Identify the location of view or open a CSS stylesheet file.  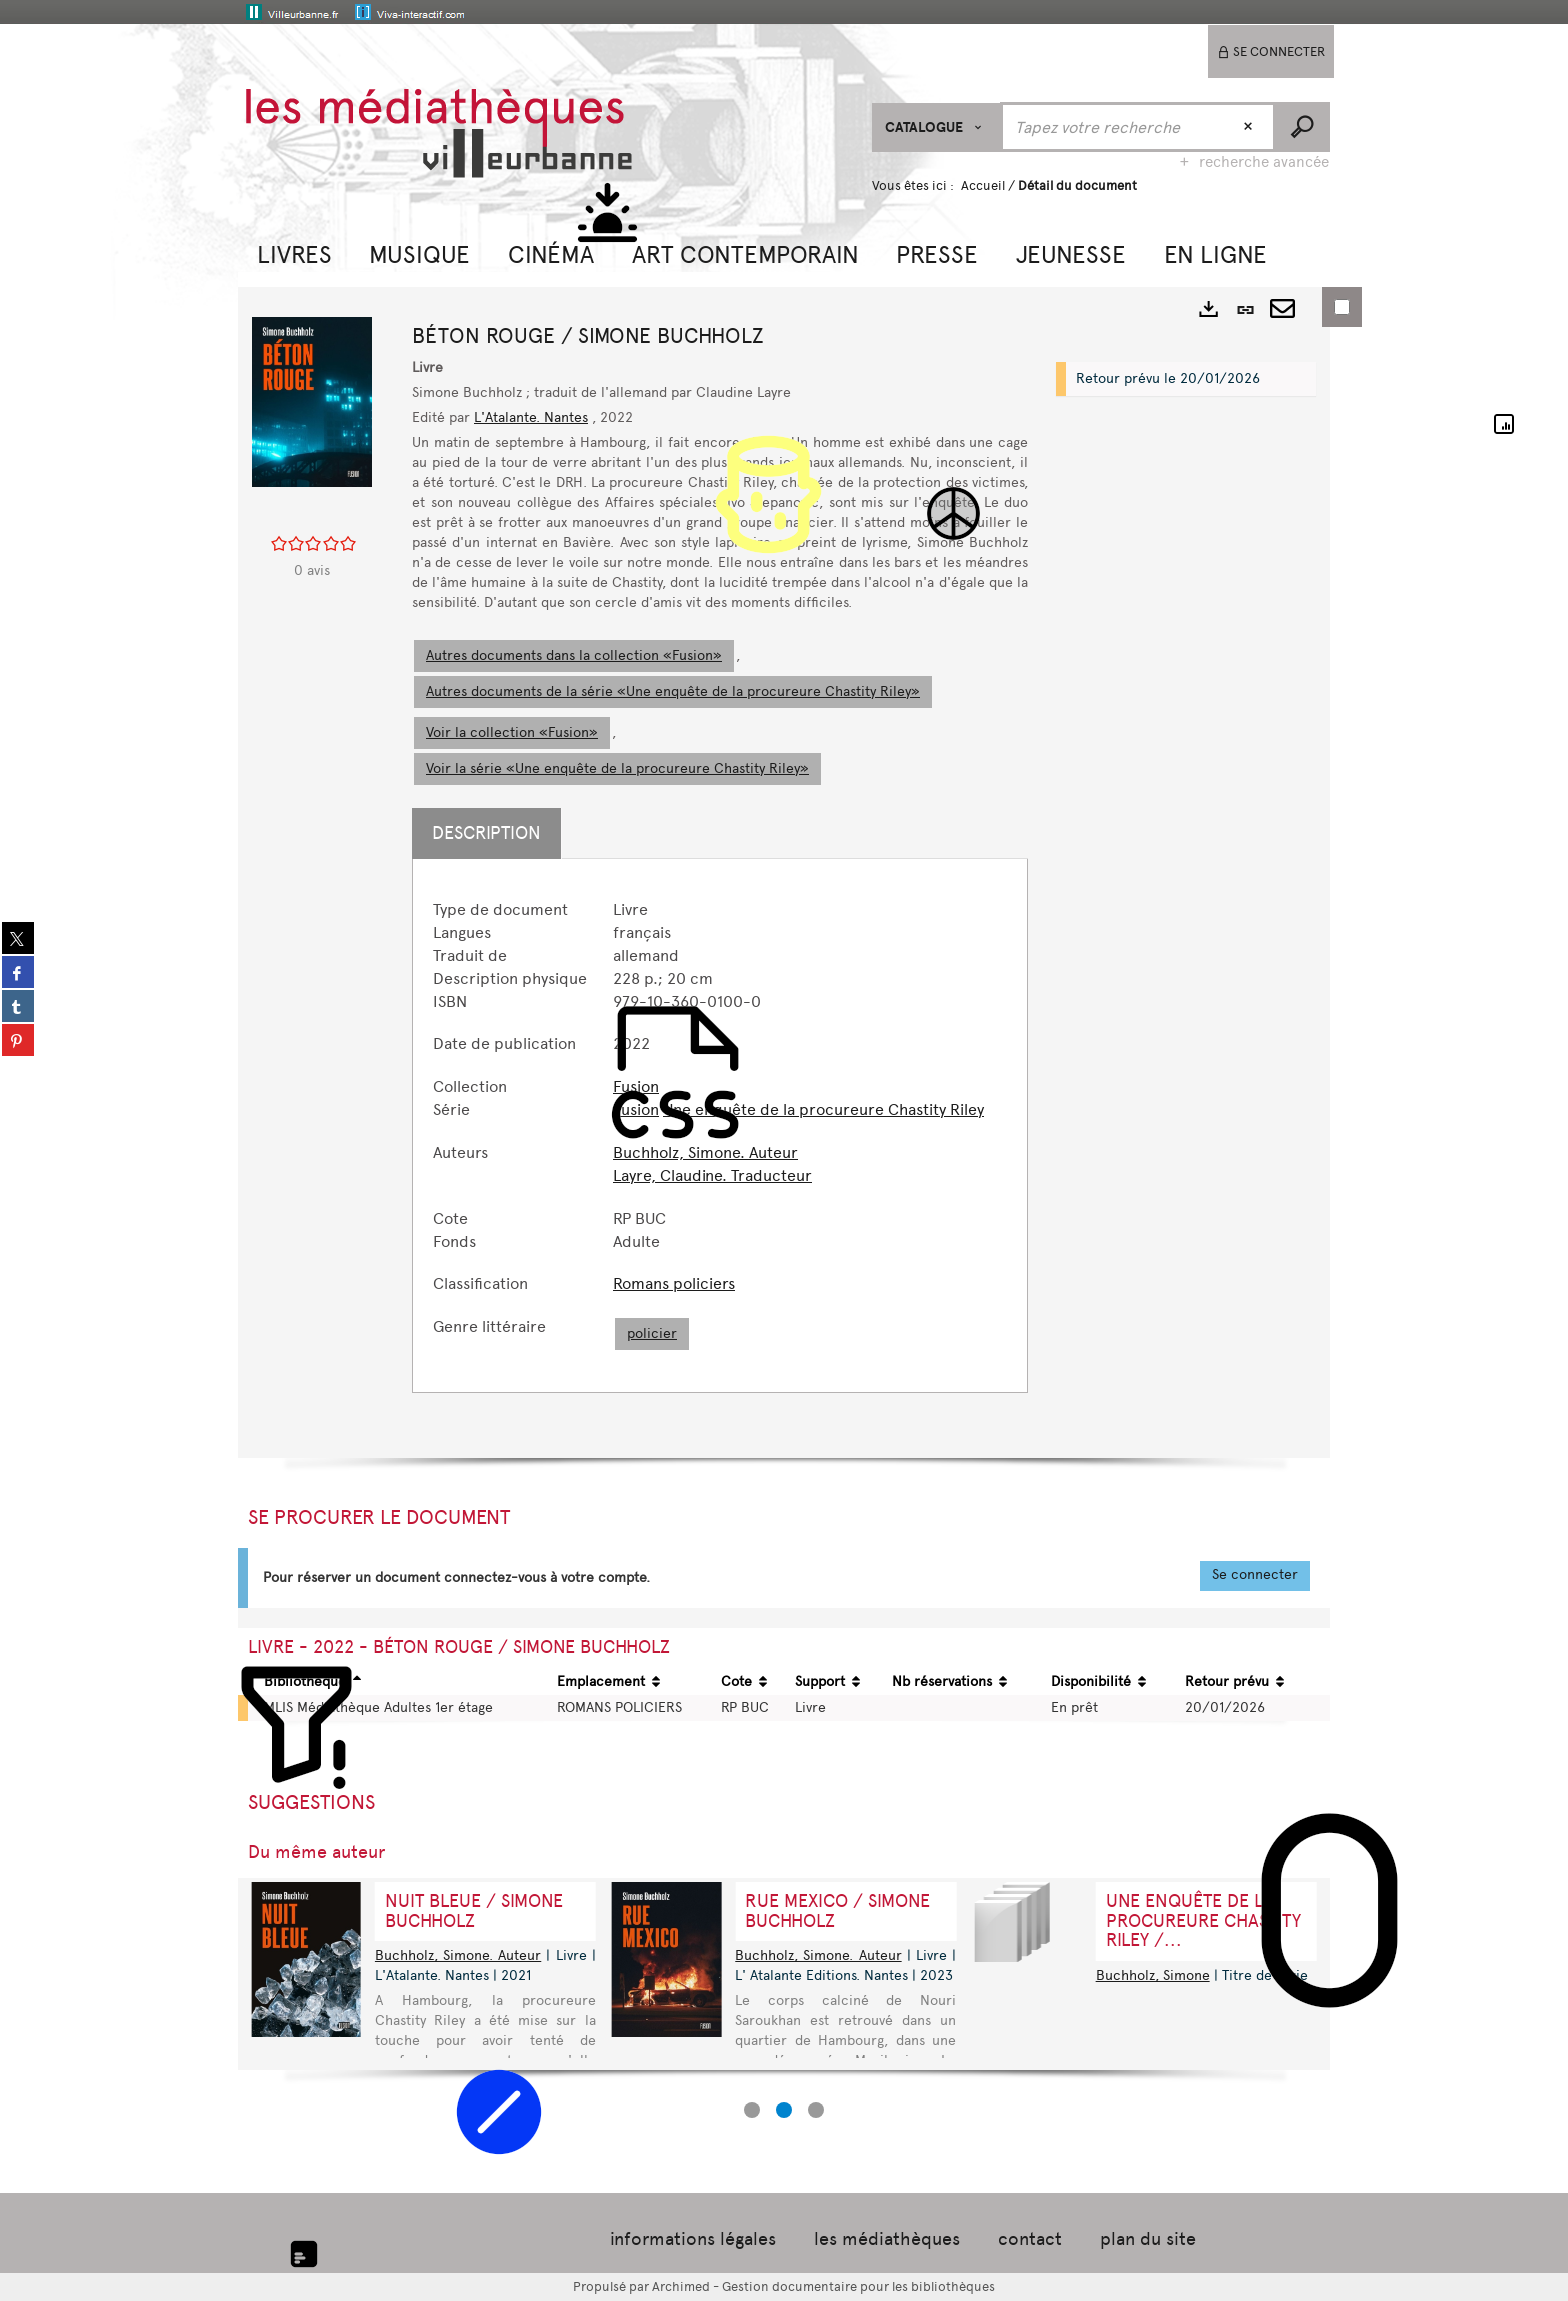
(678, 1078).